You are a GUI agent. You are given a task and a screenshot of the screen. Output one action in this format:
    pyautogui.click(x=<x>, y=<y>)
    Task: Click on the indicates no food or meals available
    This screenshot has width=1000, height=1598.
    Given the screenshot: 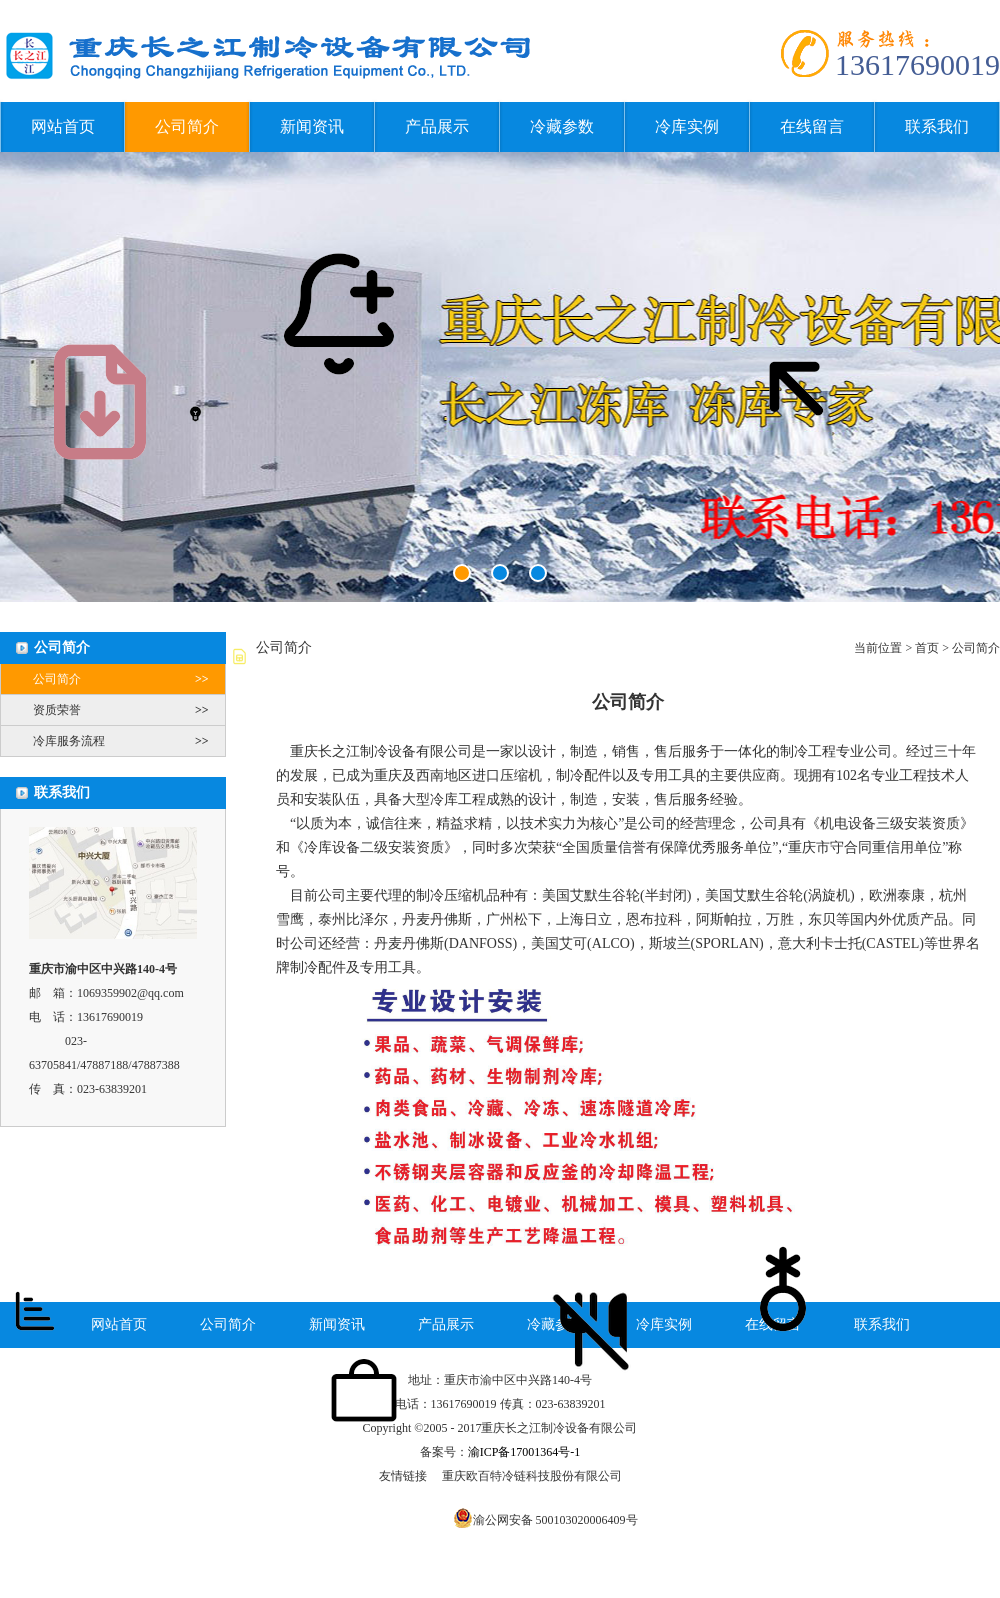 What is the action you would take?
    pyautogui.click(x=593, y=1329)
    